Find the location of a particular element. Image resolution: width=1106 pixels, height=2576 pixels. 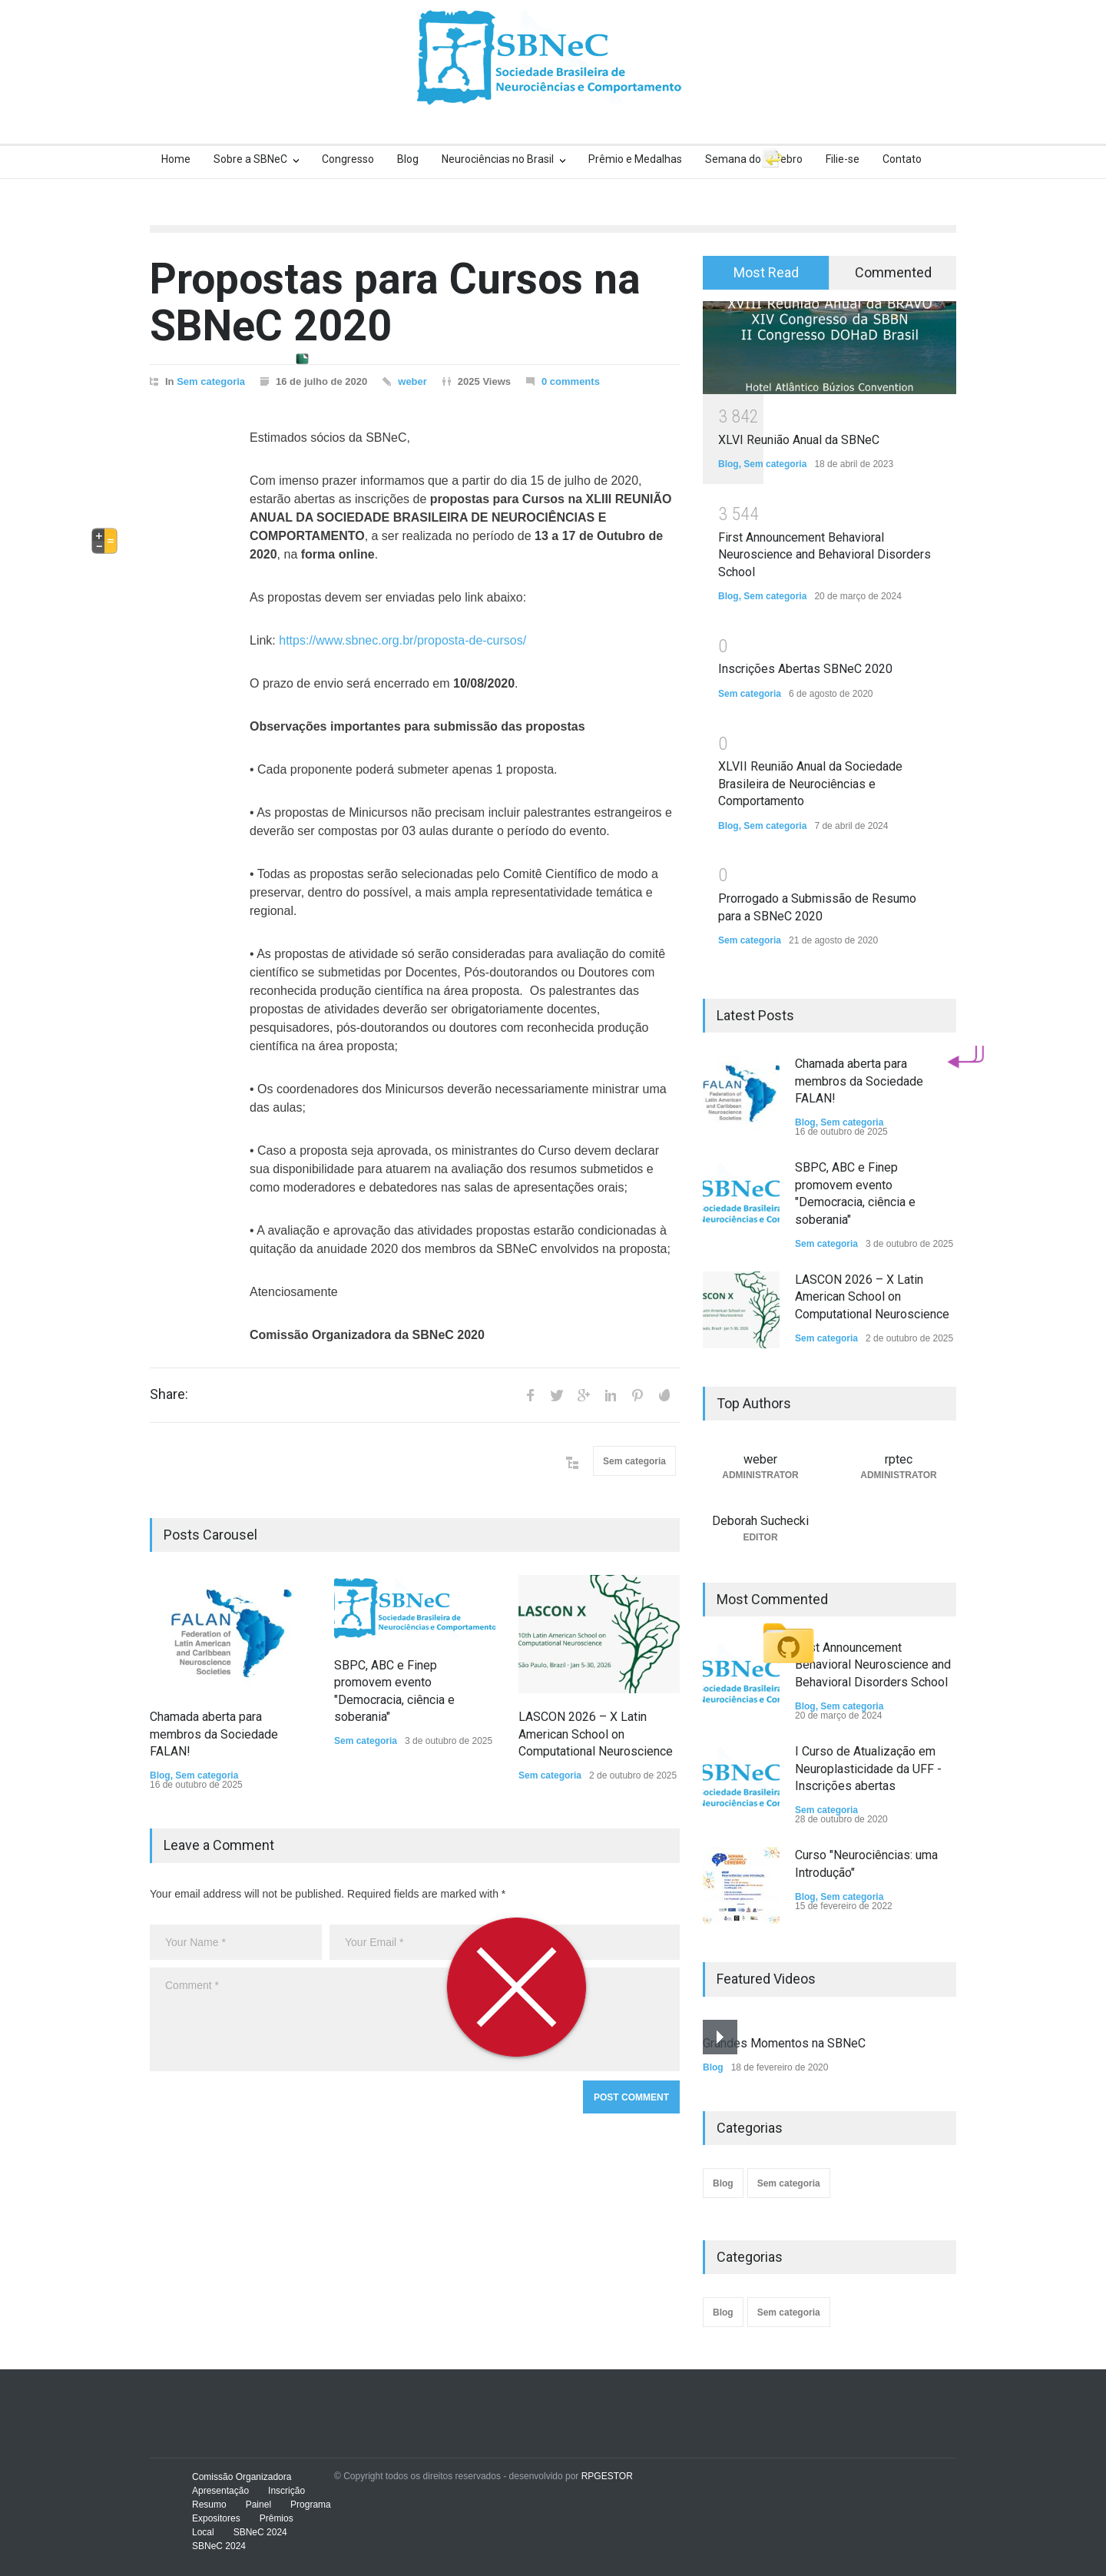

indicates an Insync sync error or failure is located at coordinates (516, 1987).